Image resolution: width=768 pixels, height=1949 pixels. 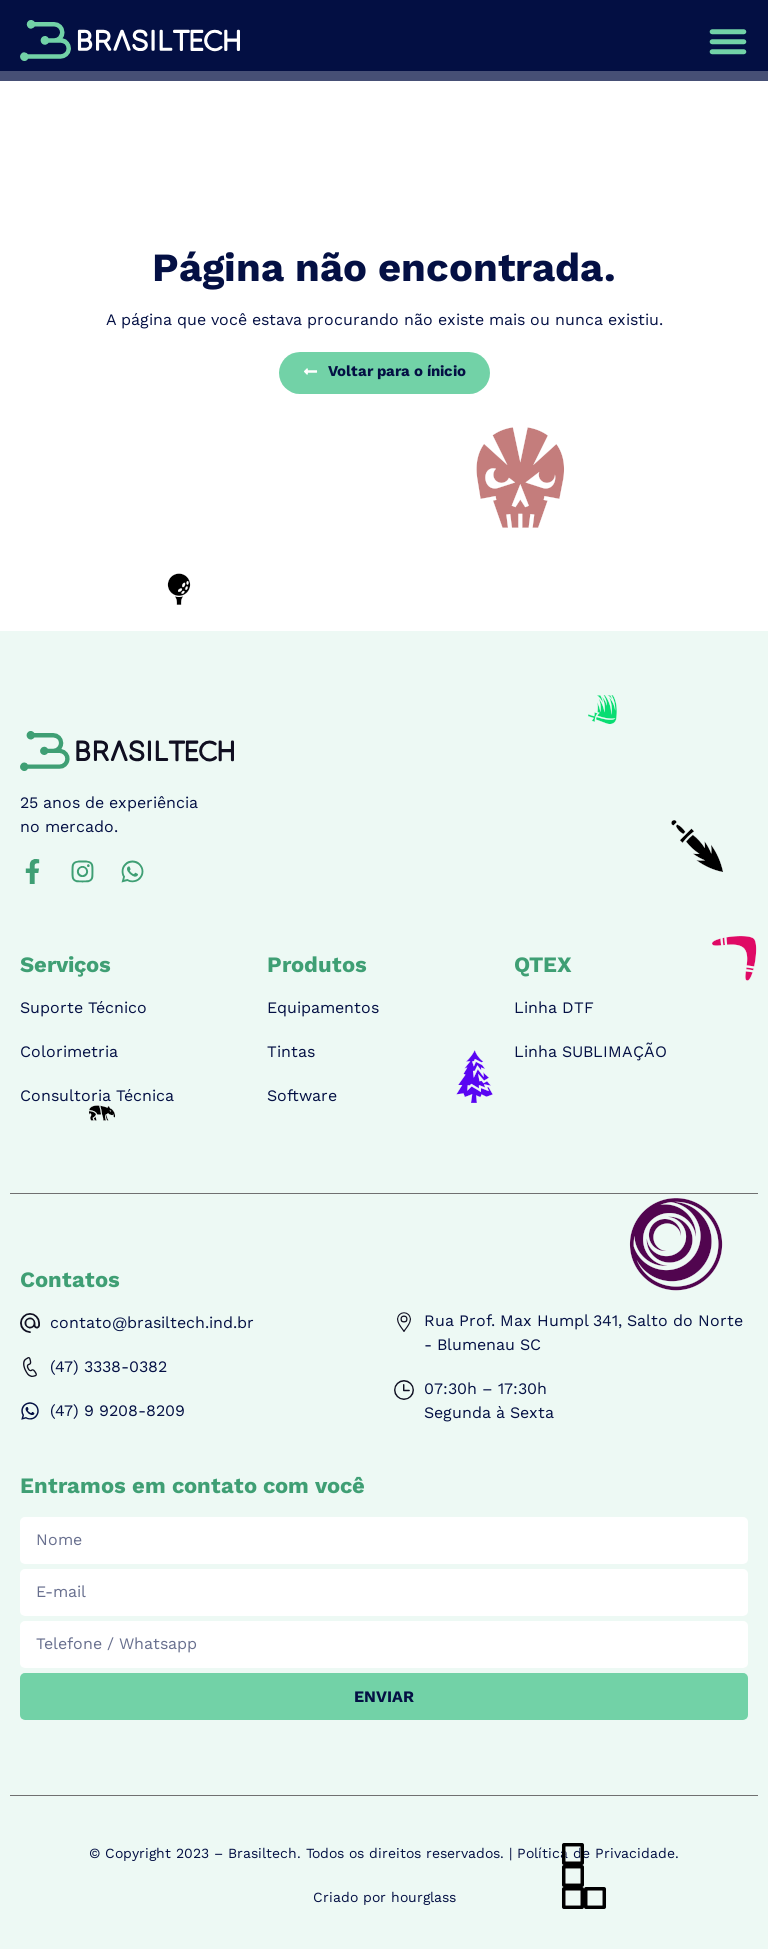 I want to click on indicates an L-shaped tetromino piece in a puzzle game, so click(x=584, y=1876).